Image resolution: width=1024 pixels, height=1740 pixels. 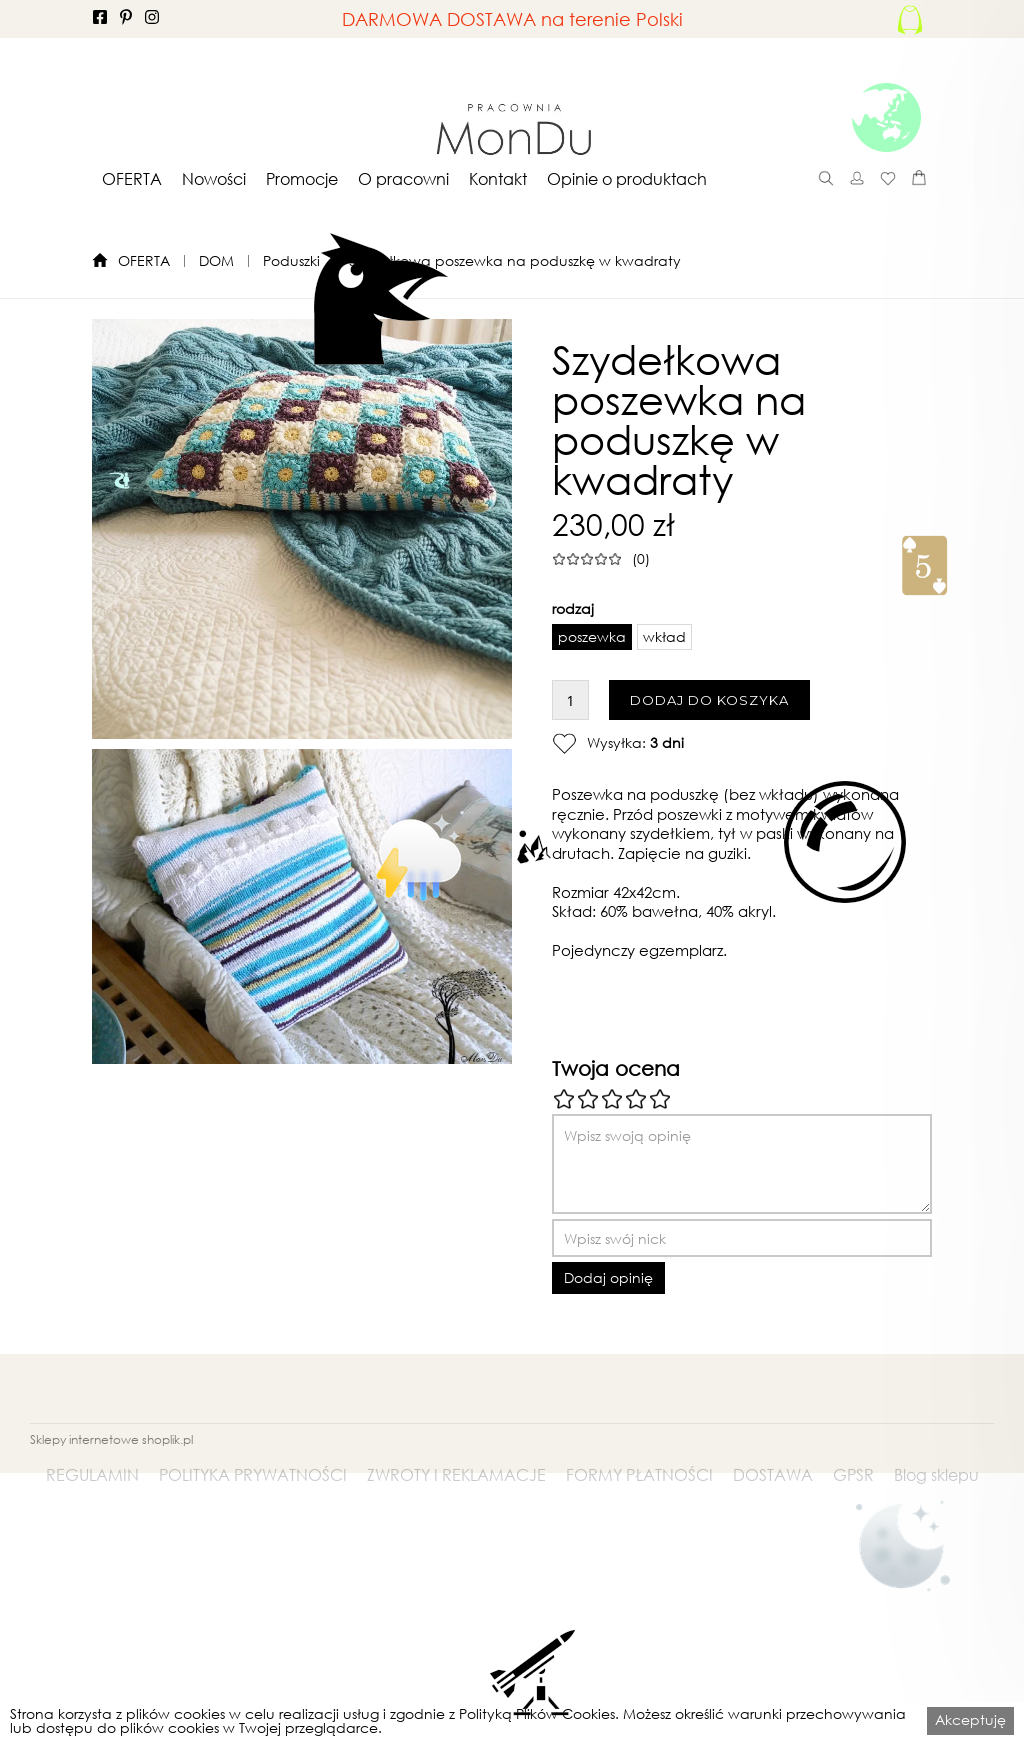 What do you see at coordinates (910, 20) in the screenshot?
I see `equip a cloak or cape item` at bounding box center [910, 20].